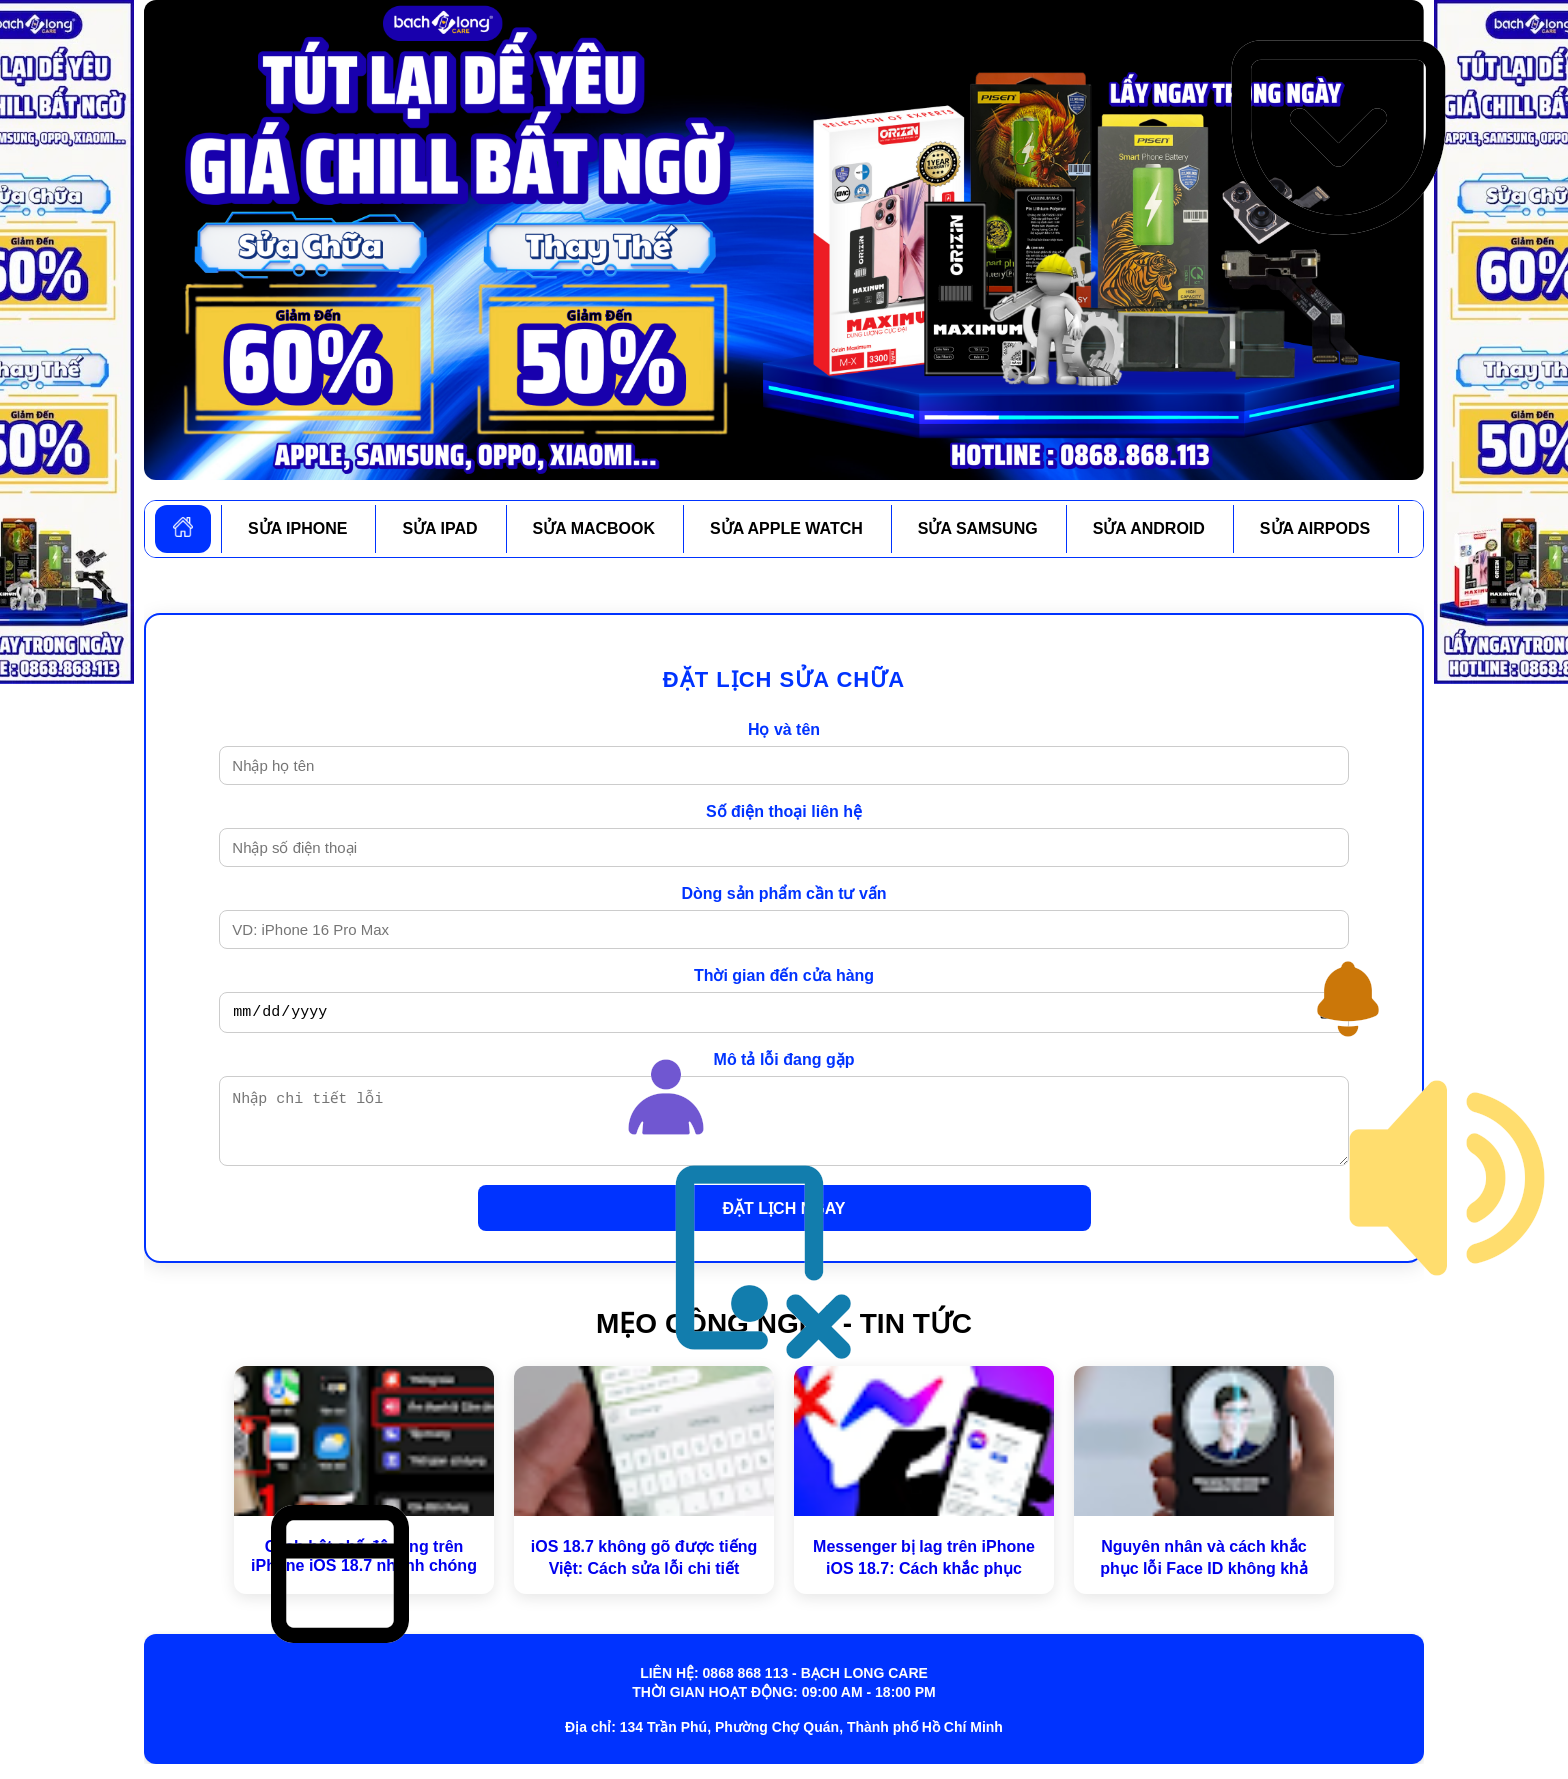  I want to click on view your profile, so click(666, 1097).